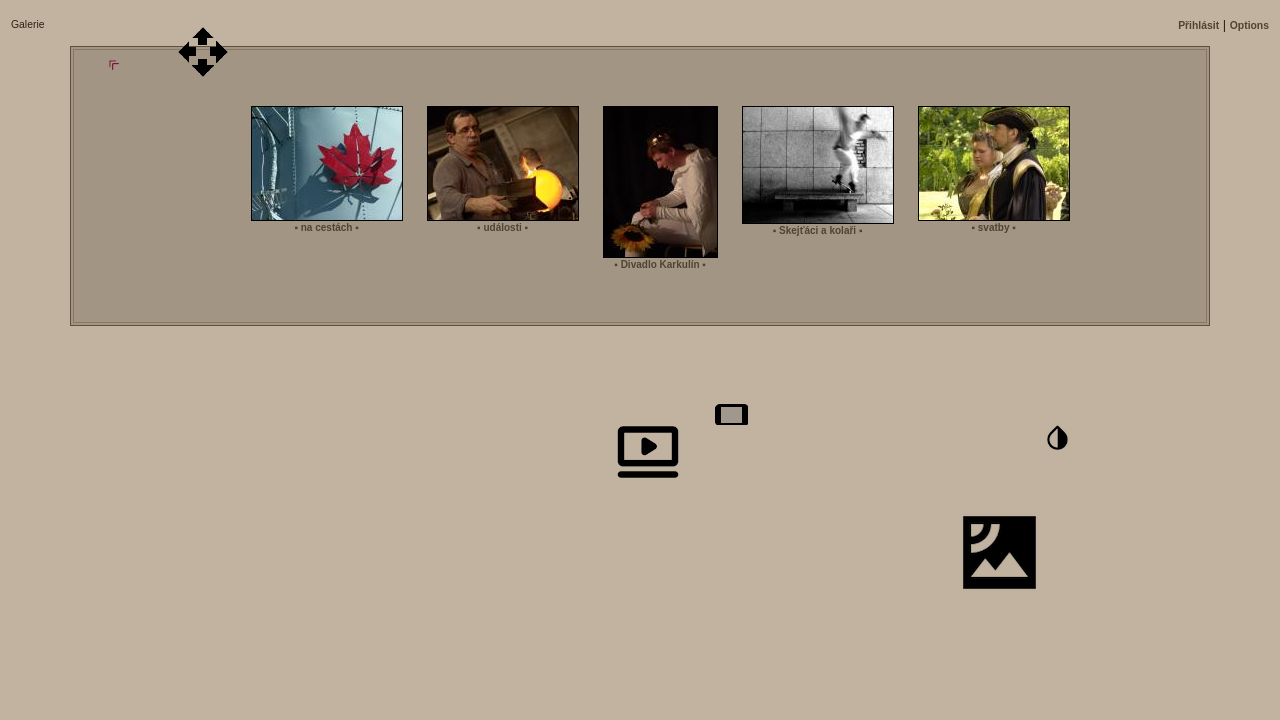  Describe the element at coordinates (203, 52) in the screenshot. I see `move or drag this element freely` at that location.